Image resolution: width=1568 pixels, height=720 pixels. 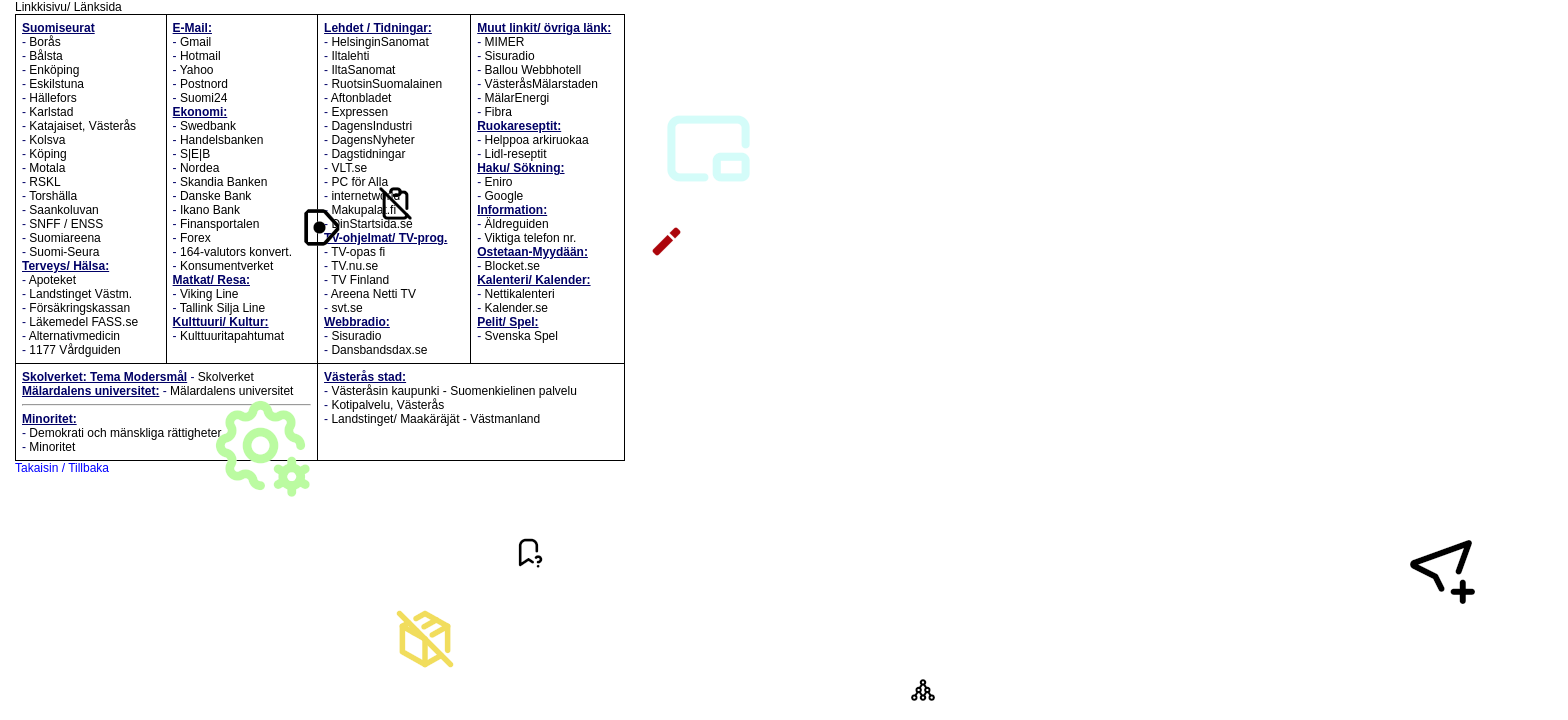 What do you see at coordinates (395, 203) in the screenshot?
I see `disable report notifications` at bounding box center [395, 203].